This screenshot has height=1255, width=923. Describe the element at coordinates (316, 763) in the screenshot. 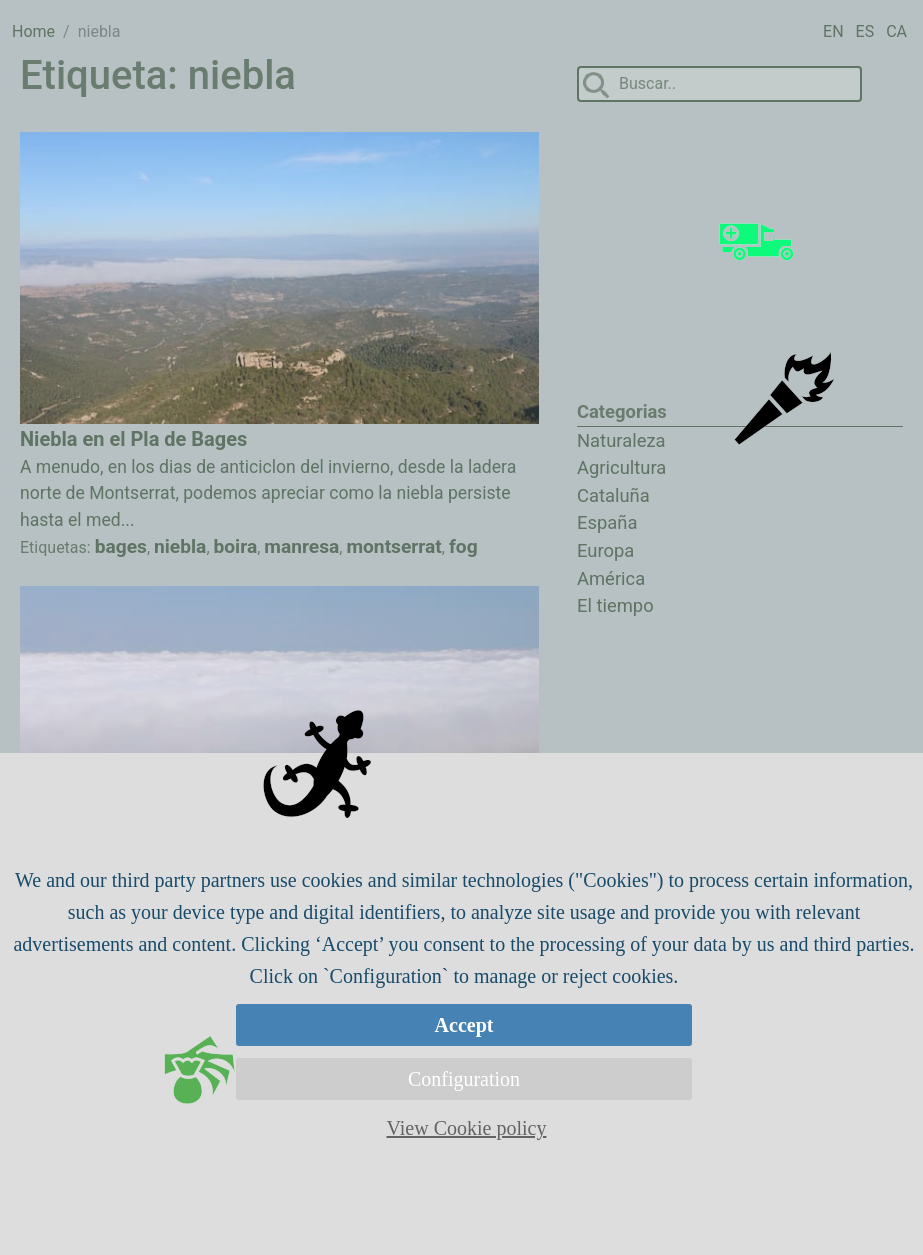

I see `gecko or lizard character in a game interface` at that location.